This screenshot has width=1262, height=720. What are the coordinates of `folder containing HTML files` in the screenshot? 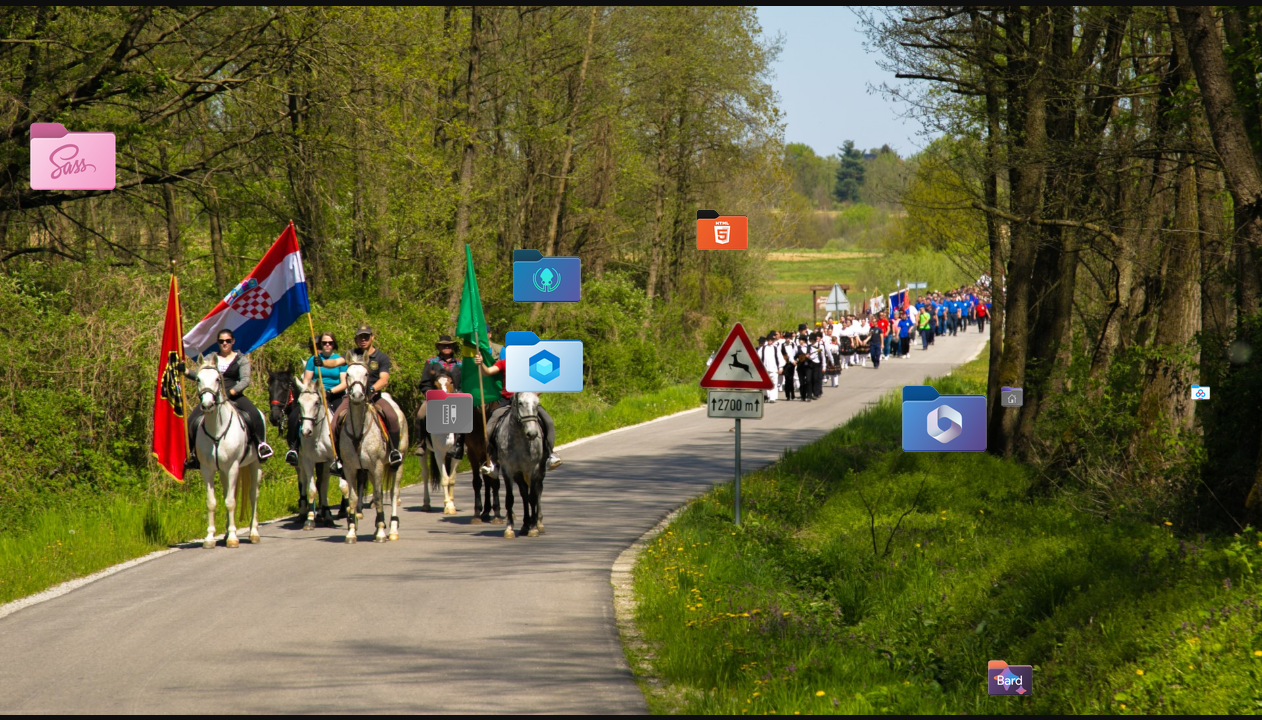 It's located at (722, 231).